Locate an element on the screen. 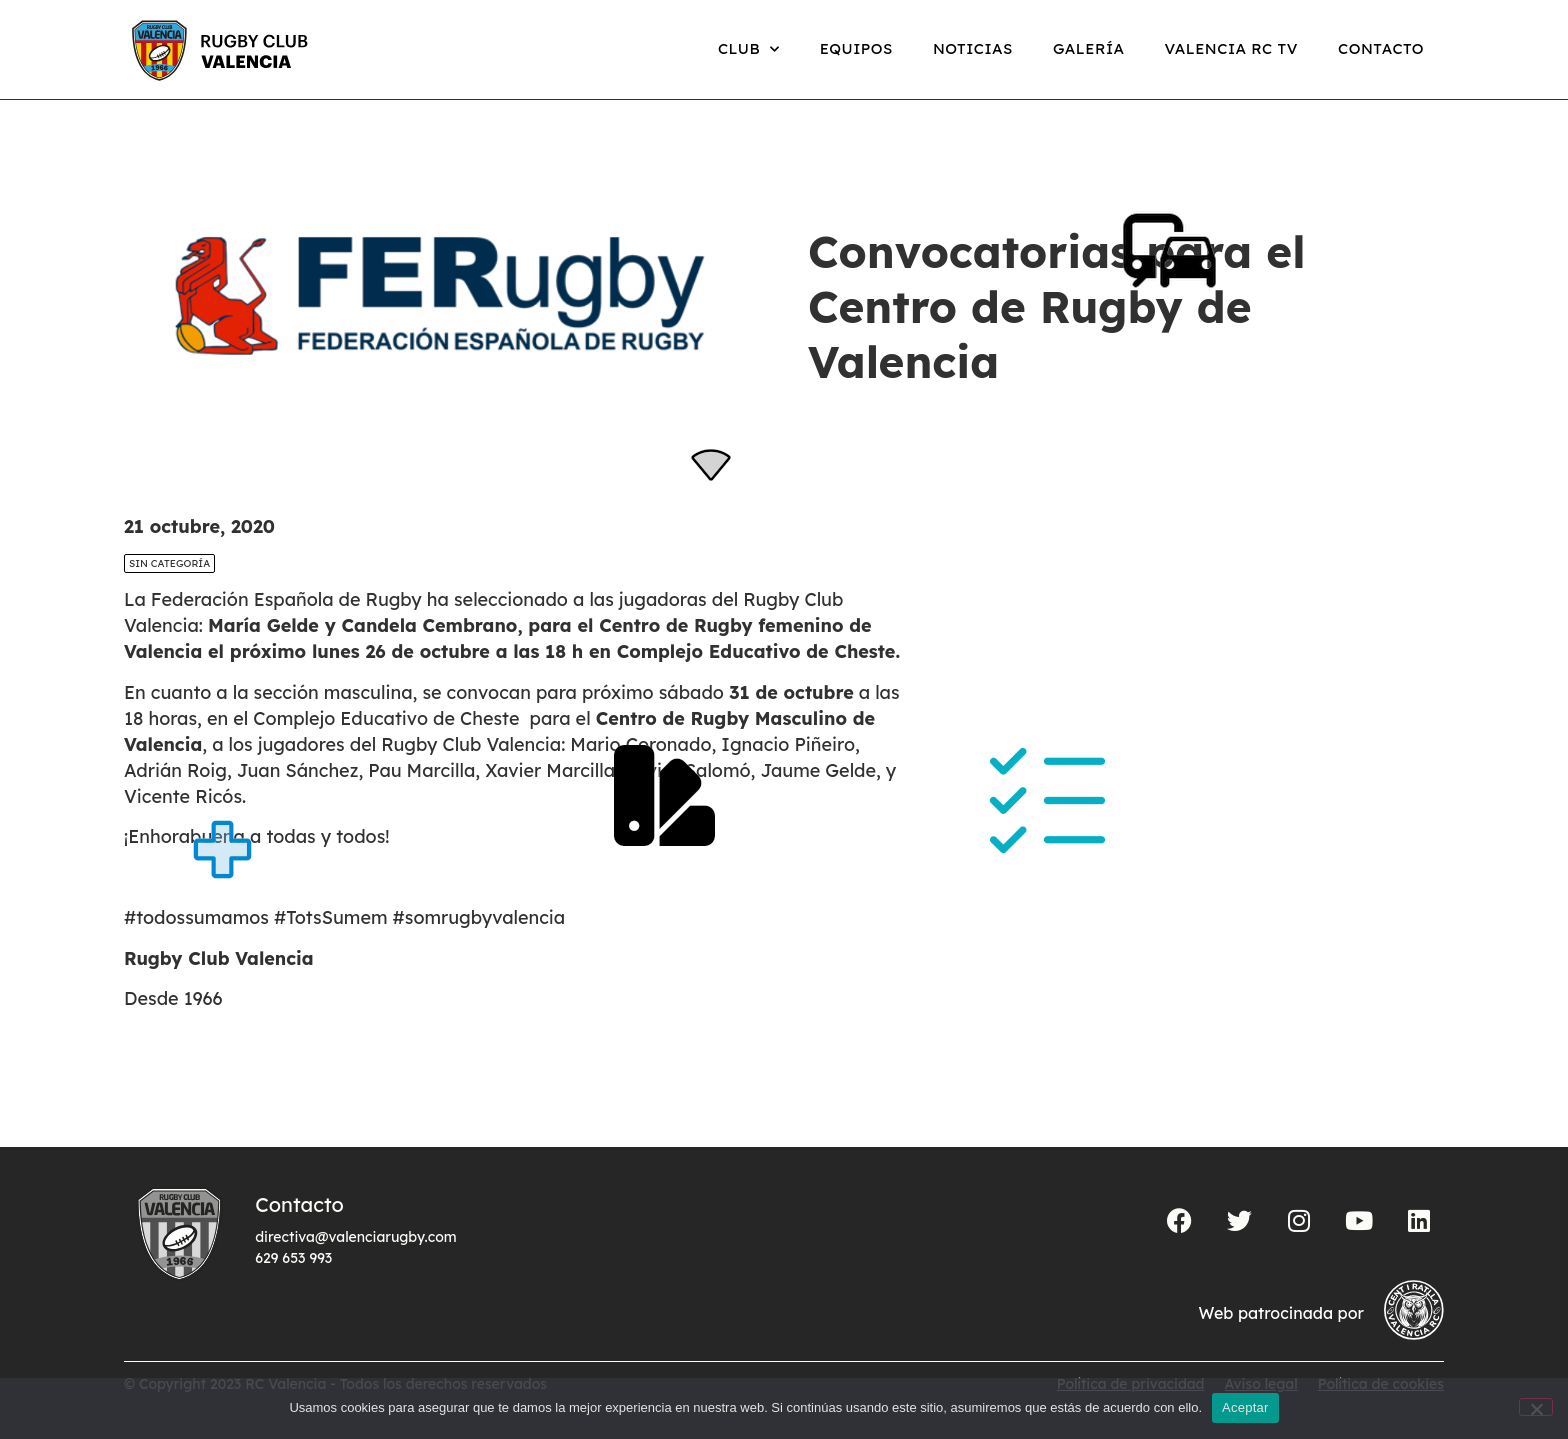 This screenshot has height=1439, width=1568. strong wifi signal connected is located at coordinates (711, 465).